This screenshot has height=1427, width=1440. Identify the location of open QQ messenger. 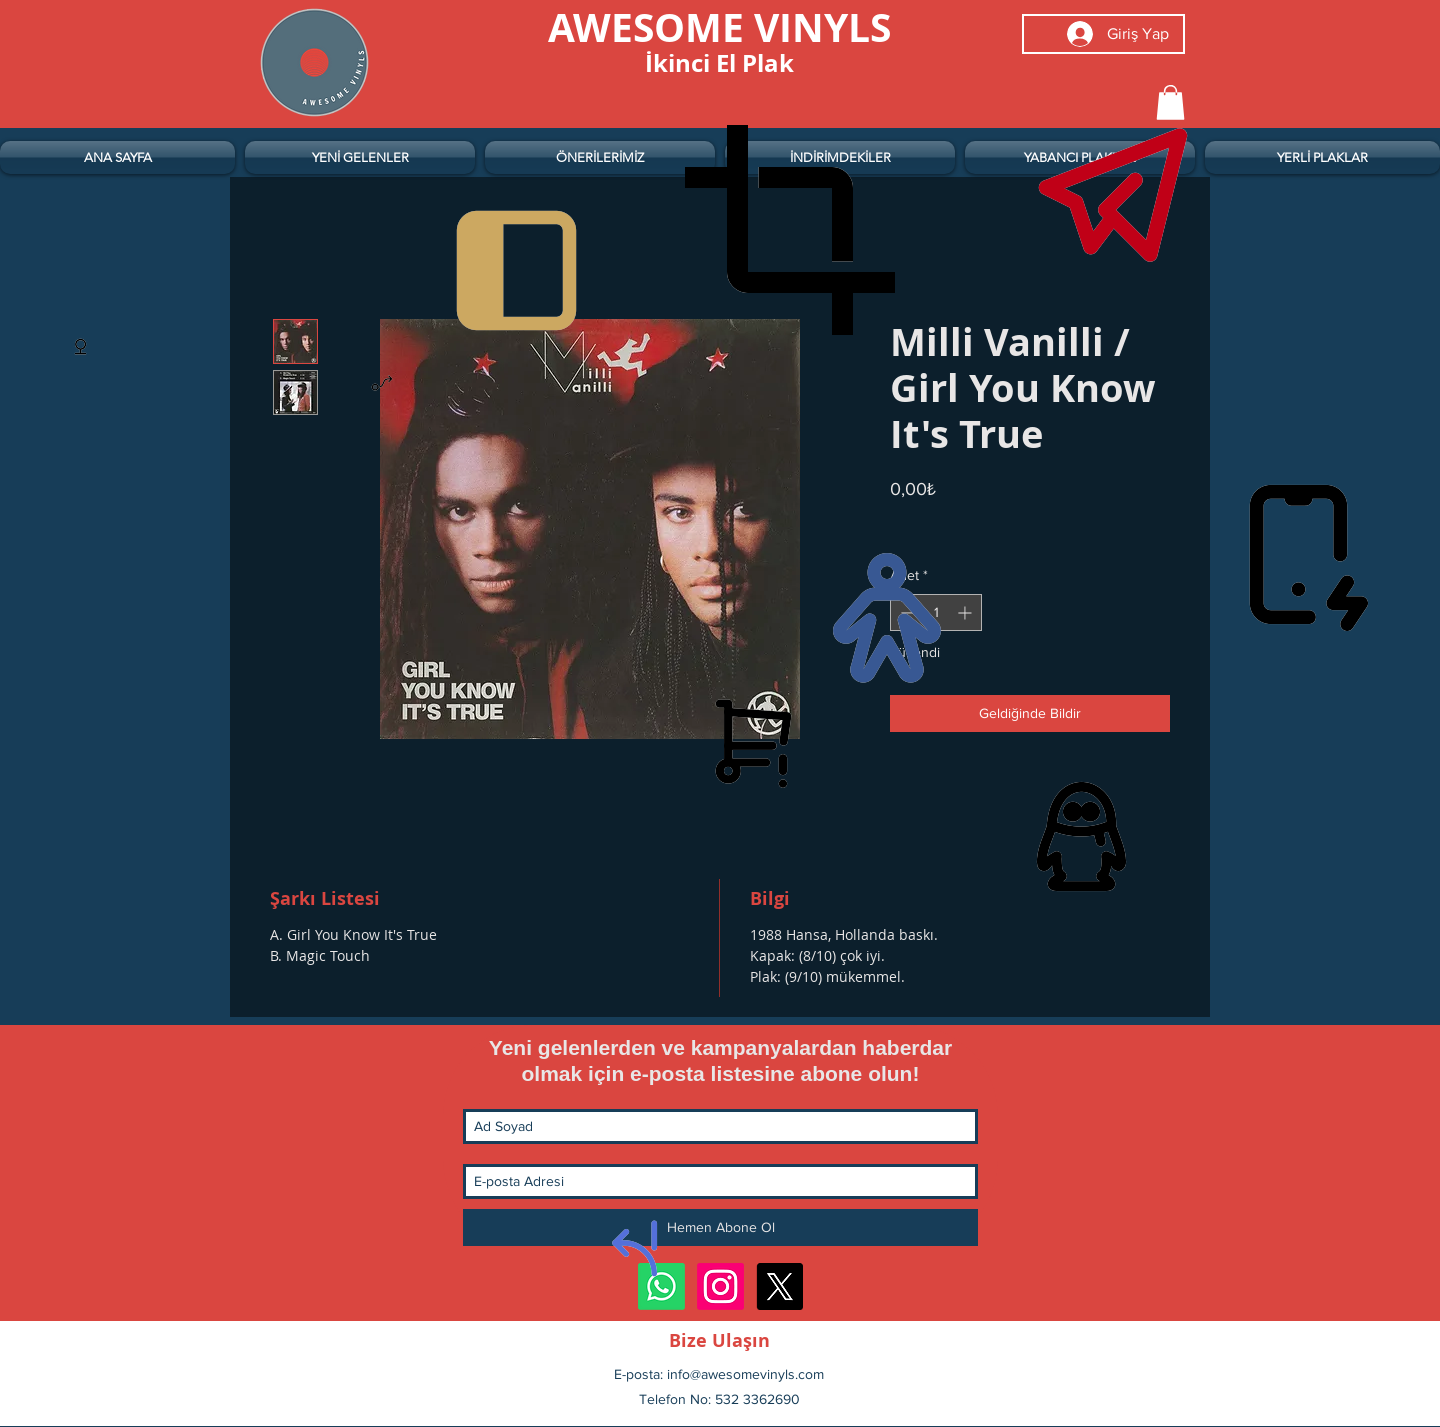
(1081, 836).